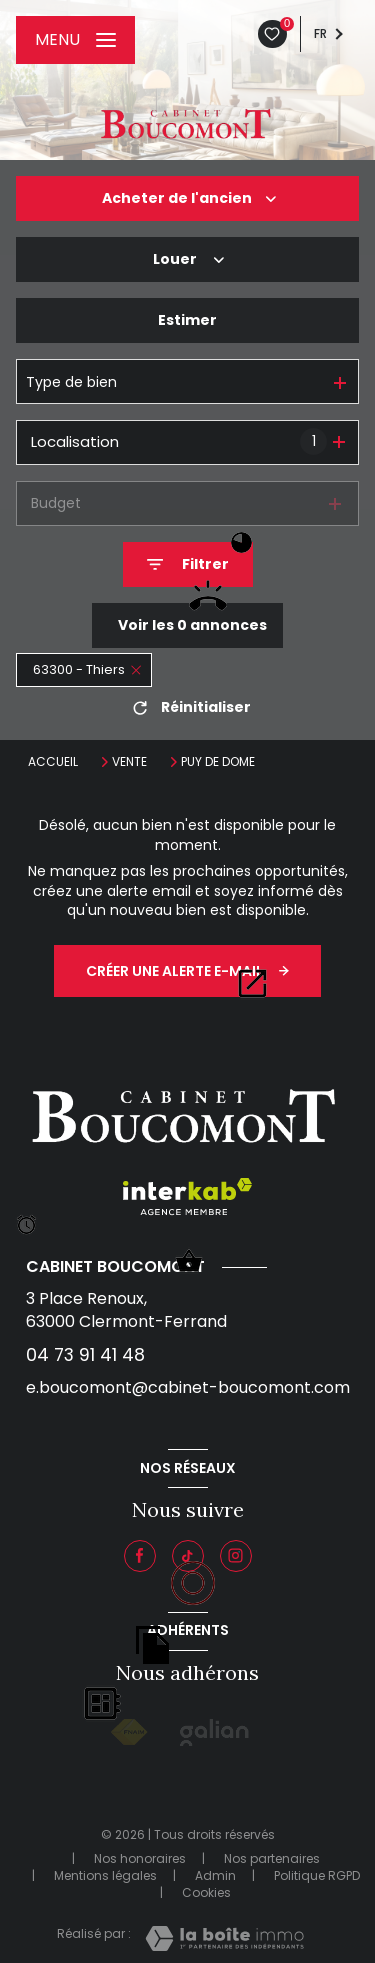  I want to click on incoming call alert, so click(208, 596).